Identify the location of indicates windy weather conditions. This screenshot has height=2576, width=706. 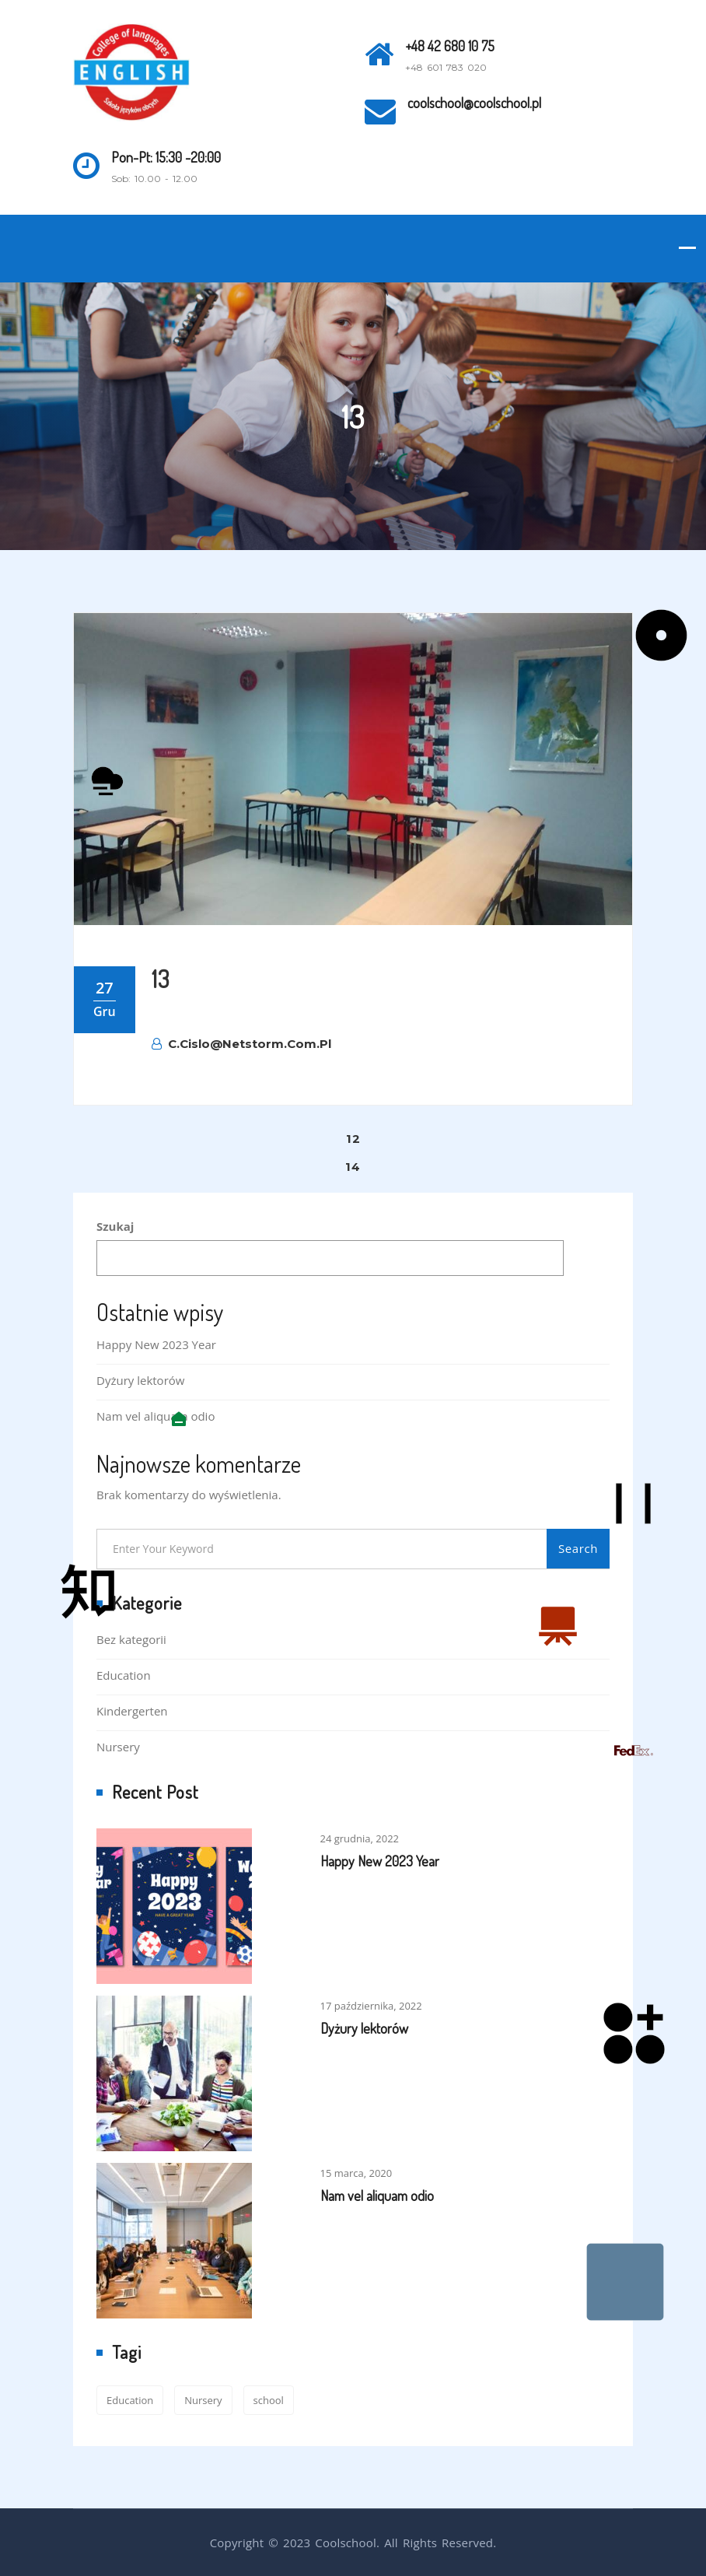
(107, 780).